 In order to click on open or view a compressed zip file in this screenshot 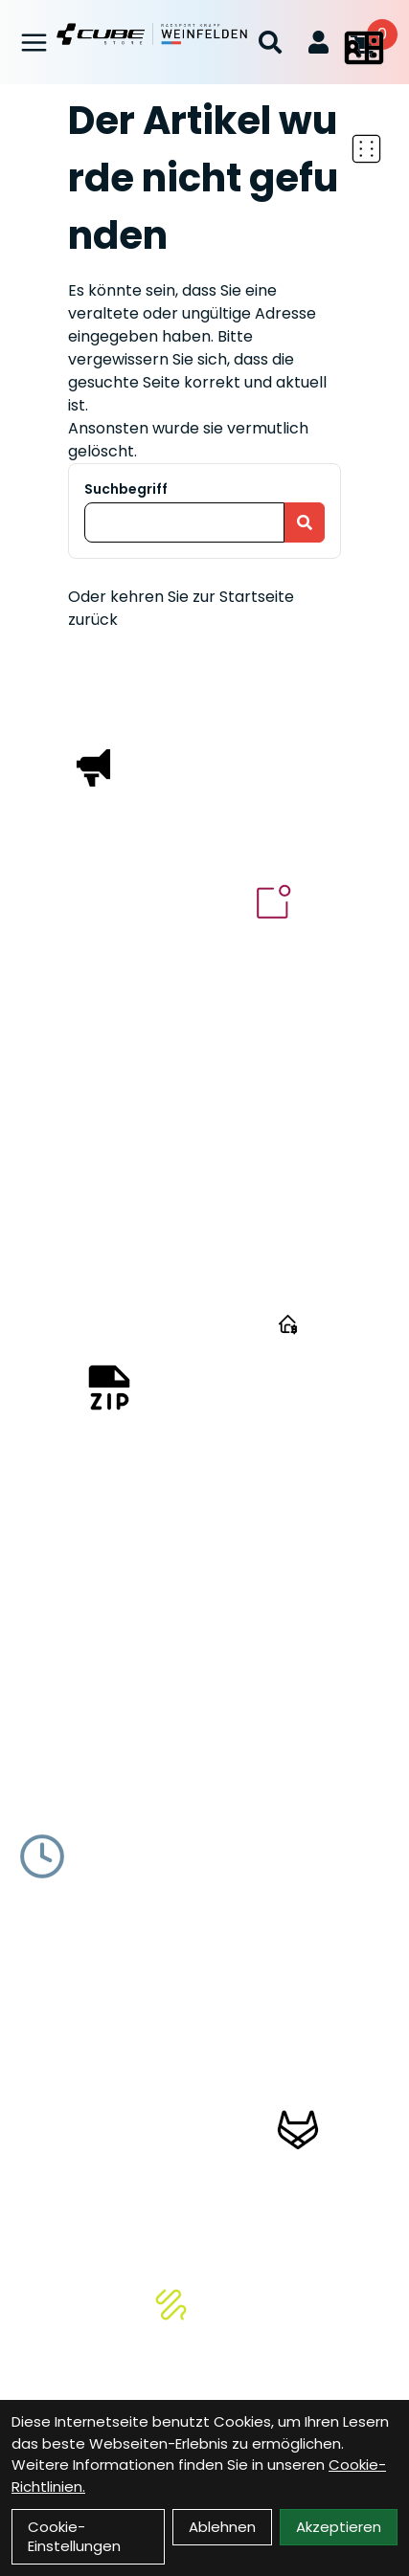, I will do `click(109, 1389)`.